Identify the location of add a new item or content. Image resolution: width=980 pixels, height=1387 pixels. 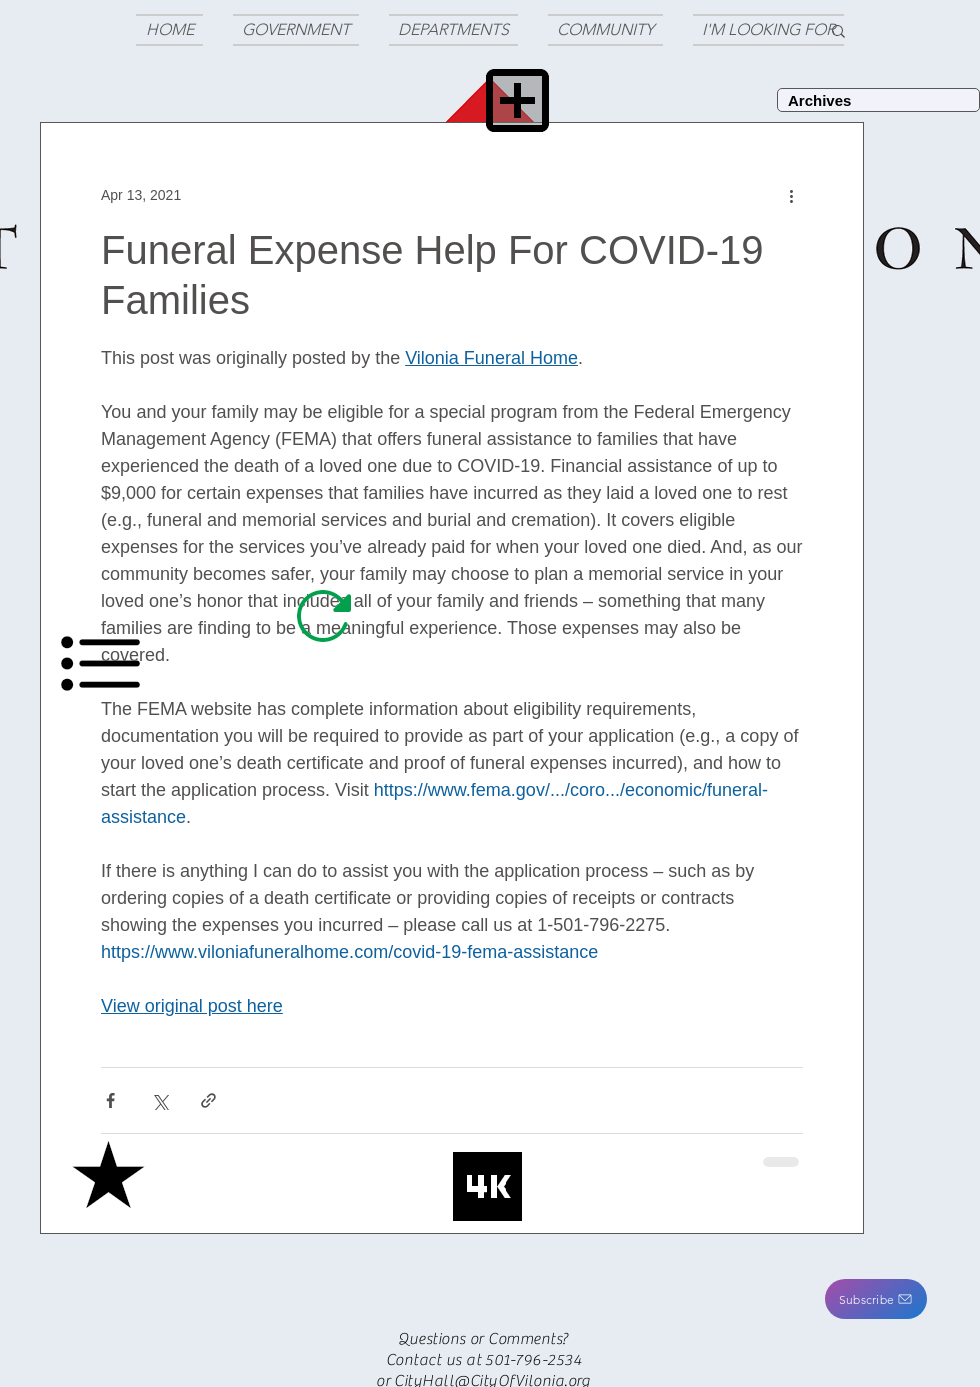
(517, 100).